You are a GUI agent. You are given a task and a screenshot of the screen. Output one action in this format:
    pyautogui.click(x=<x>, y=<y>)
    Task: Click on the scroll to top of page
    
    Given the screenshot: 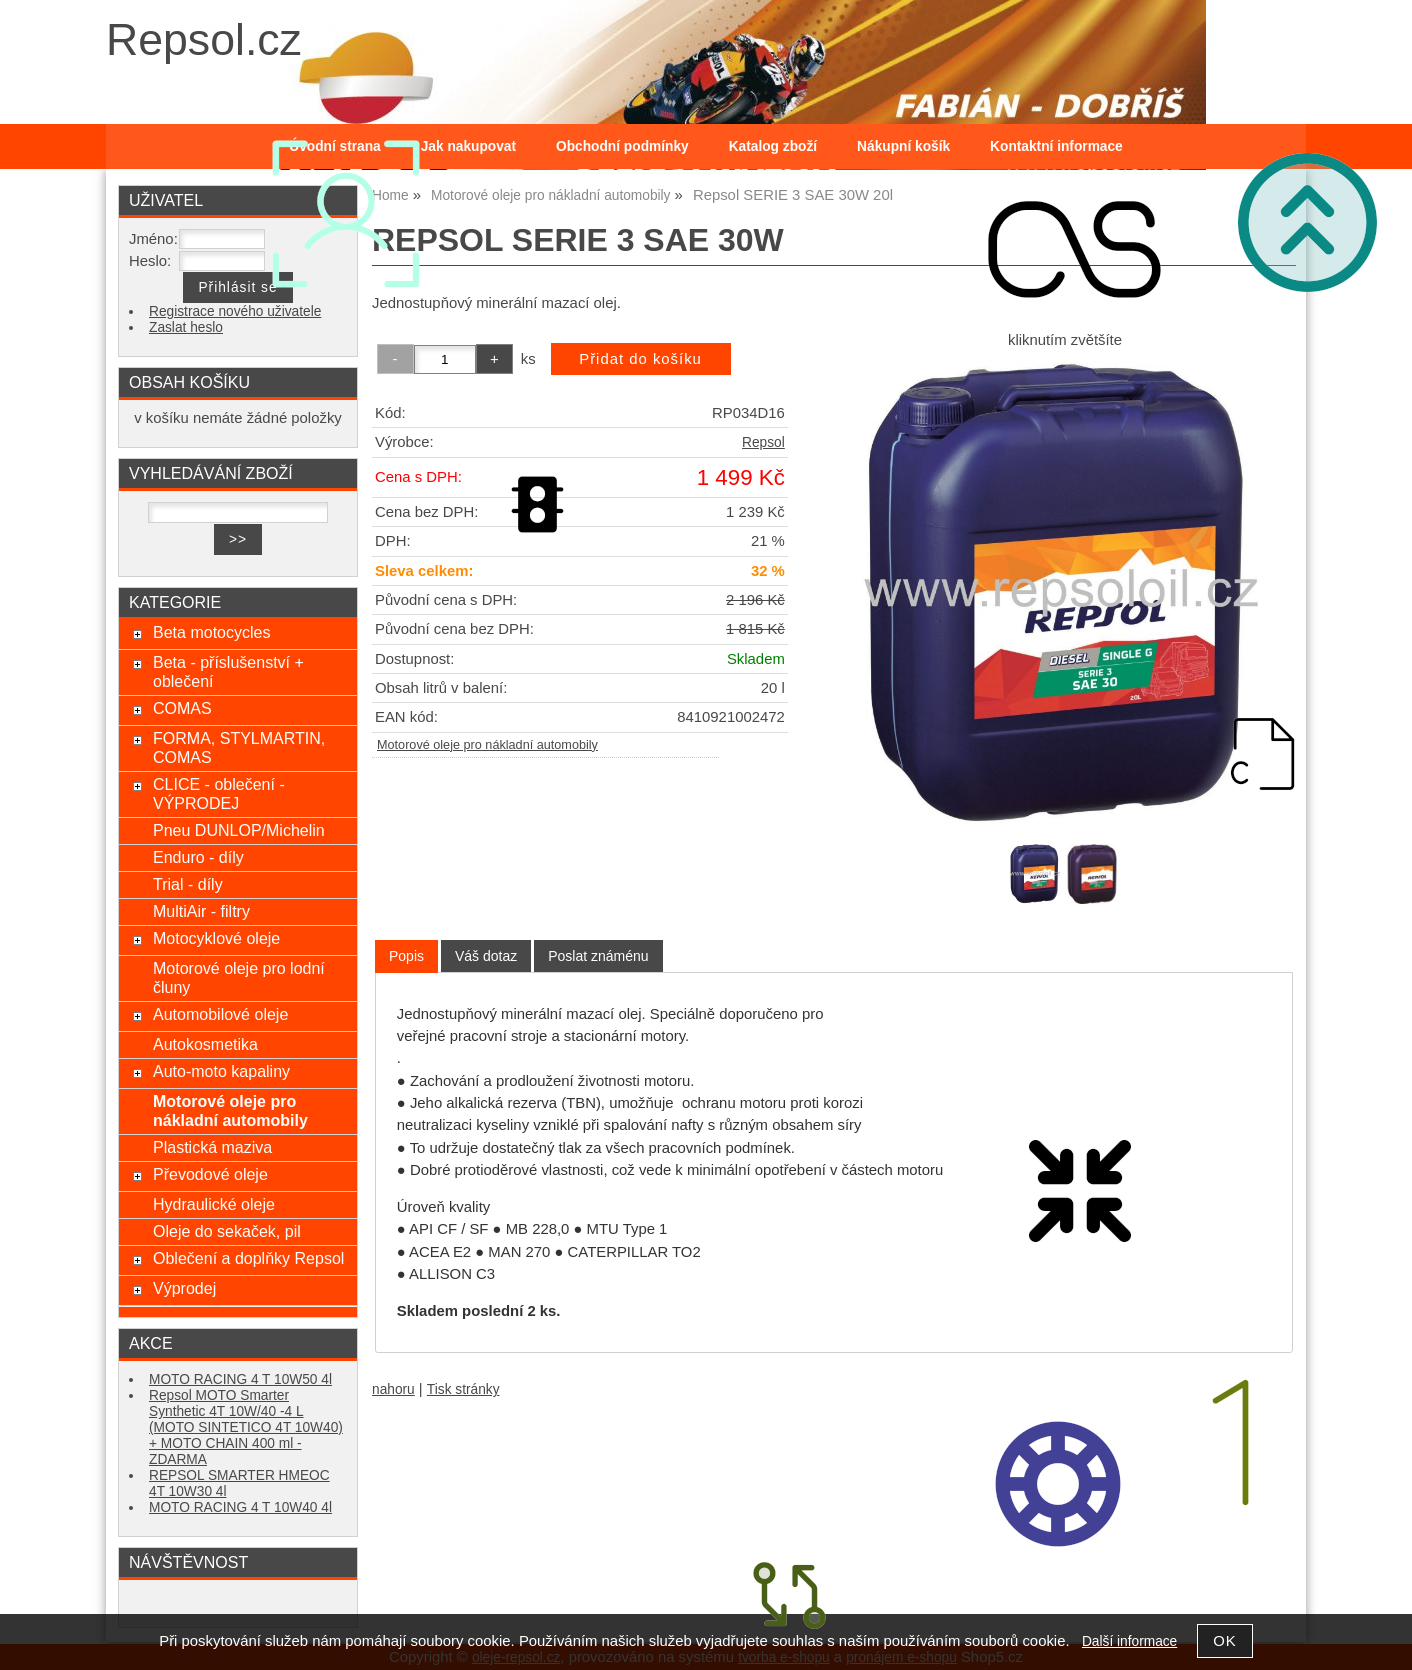 What is the action you would take?
    pyautogui.click(x=1307, y=222)
    